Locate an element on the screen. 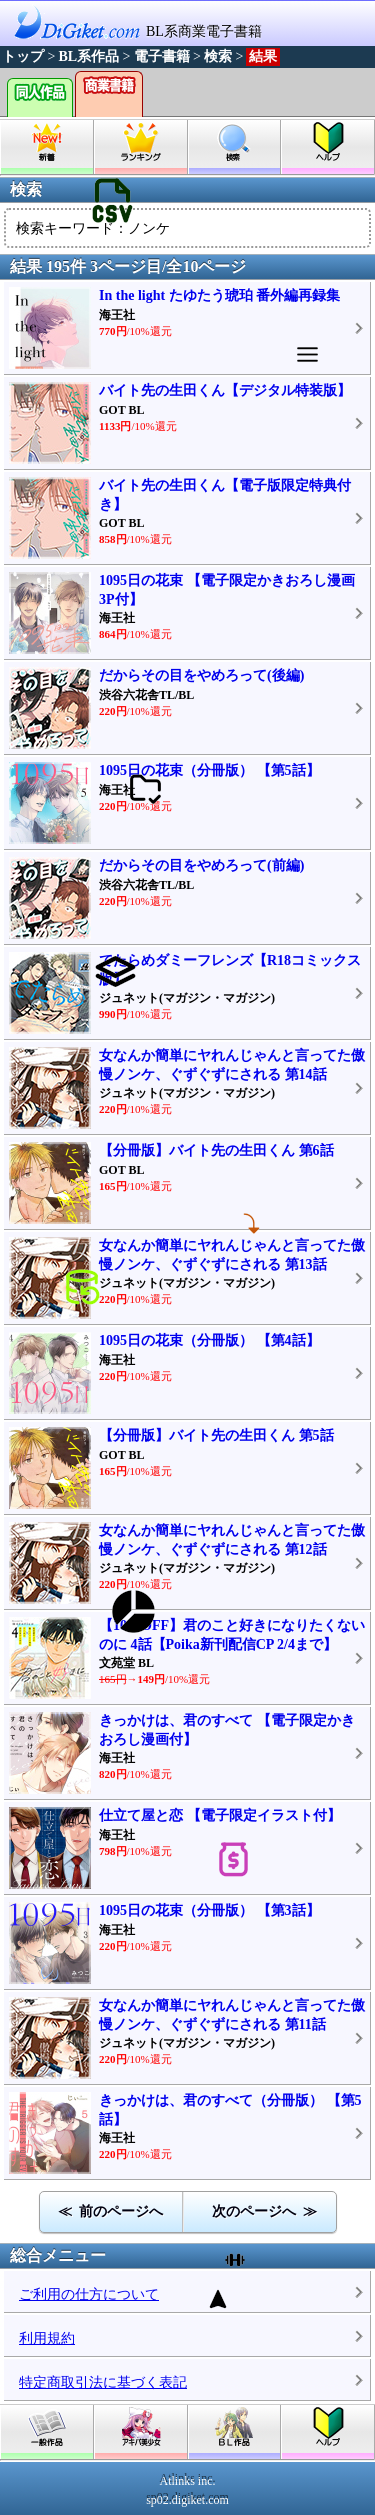 The width and height of the screenshot is (375, 2515). restore database from backup is located at coordinates (82, 1287).